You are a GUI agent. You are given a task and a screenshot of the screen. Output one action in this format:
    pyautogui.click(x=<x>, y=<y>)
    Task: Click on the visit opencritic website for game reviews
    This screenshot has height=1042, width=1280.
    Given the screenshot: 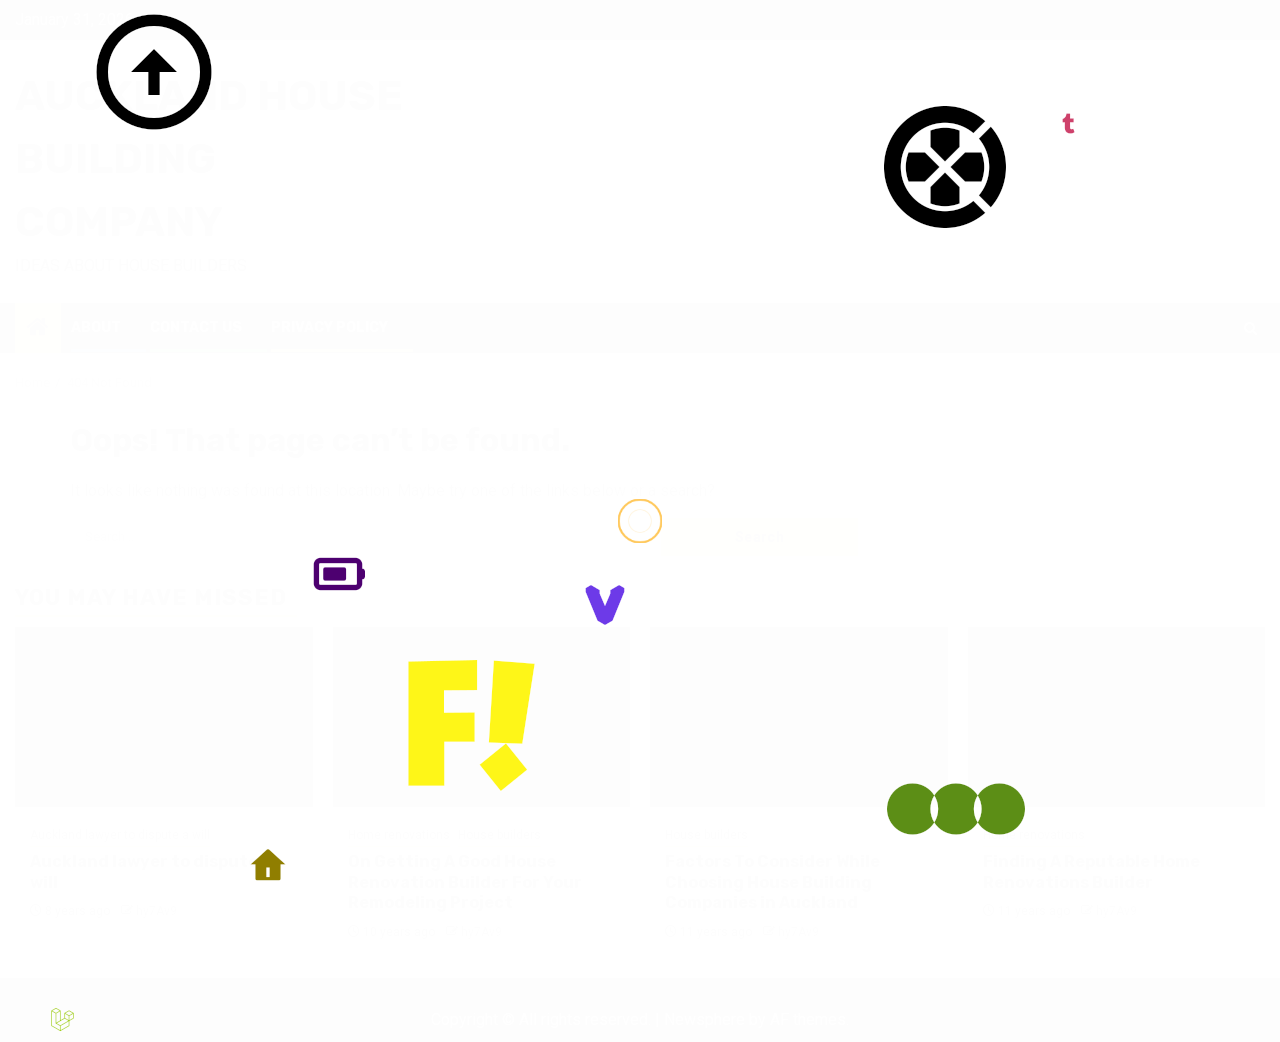 What is the action you would take?
    pyautogui.click(x=945, y=167)
    